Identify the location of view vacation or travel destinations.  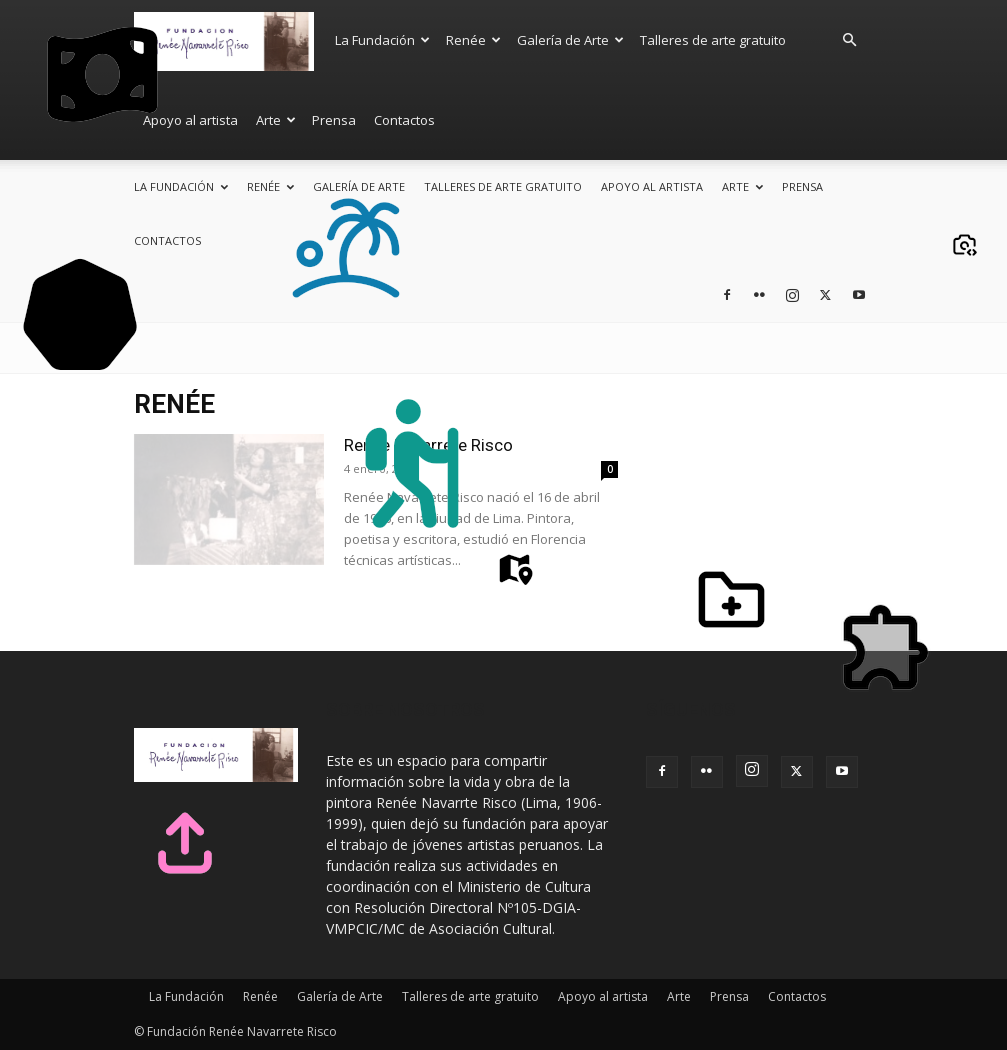
(346, 248).